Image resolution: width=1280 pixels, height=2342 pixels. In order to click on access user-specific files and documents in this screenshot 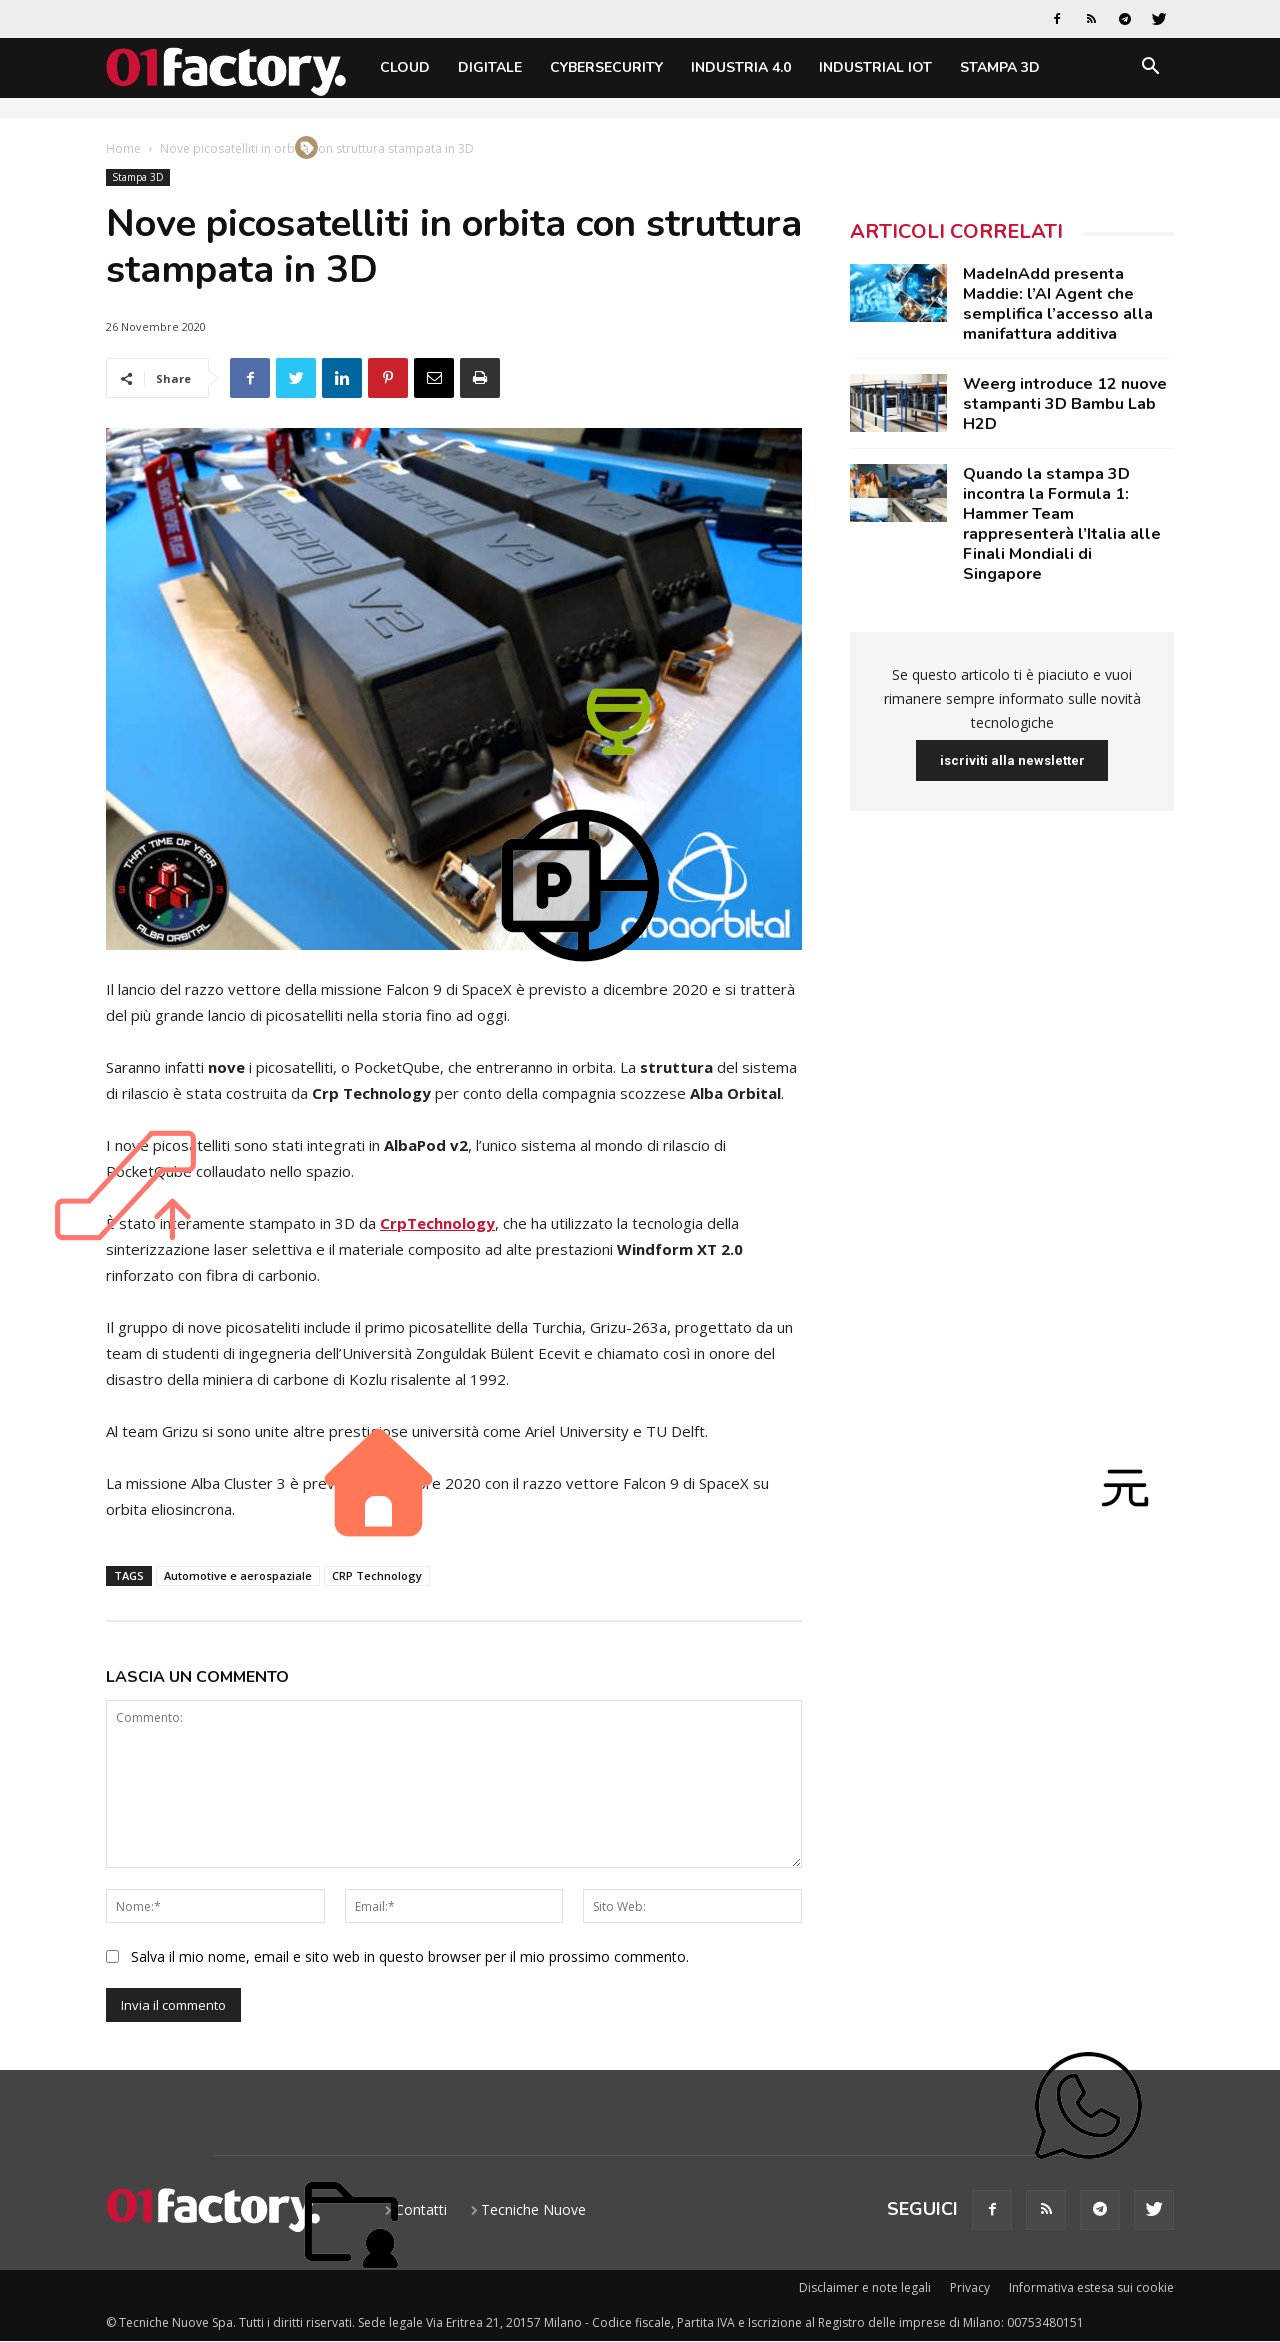, I will do `click(351, 2221)`.